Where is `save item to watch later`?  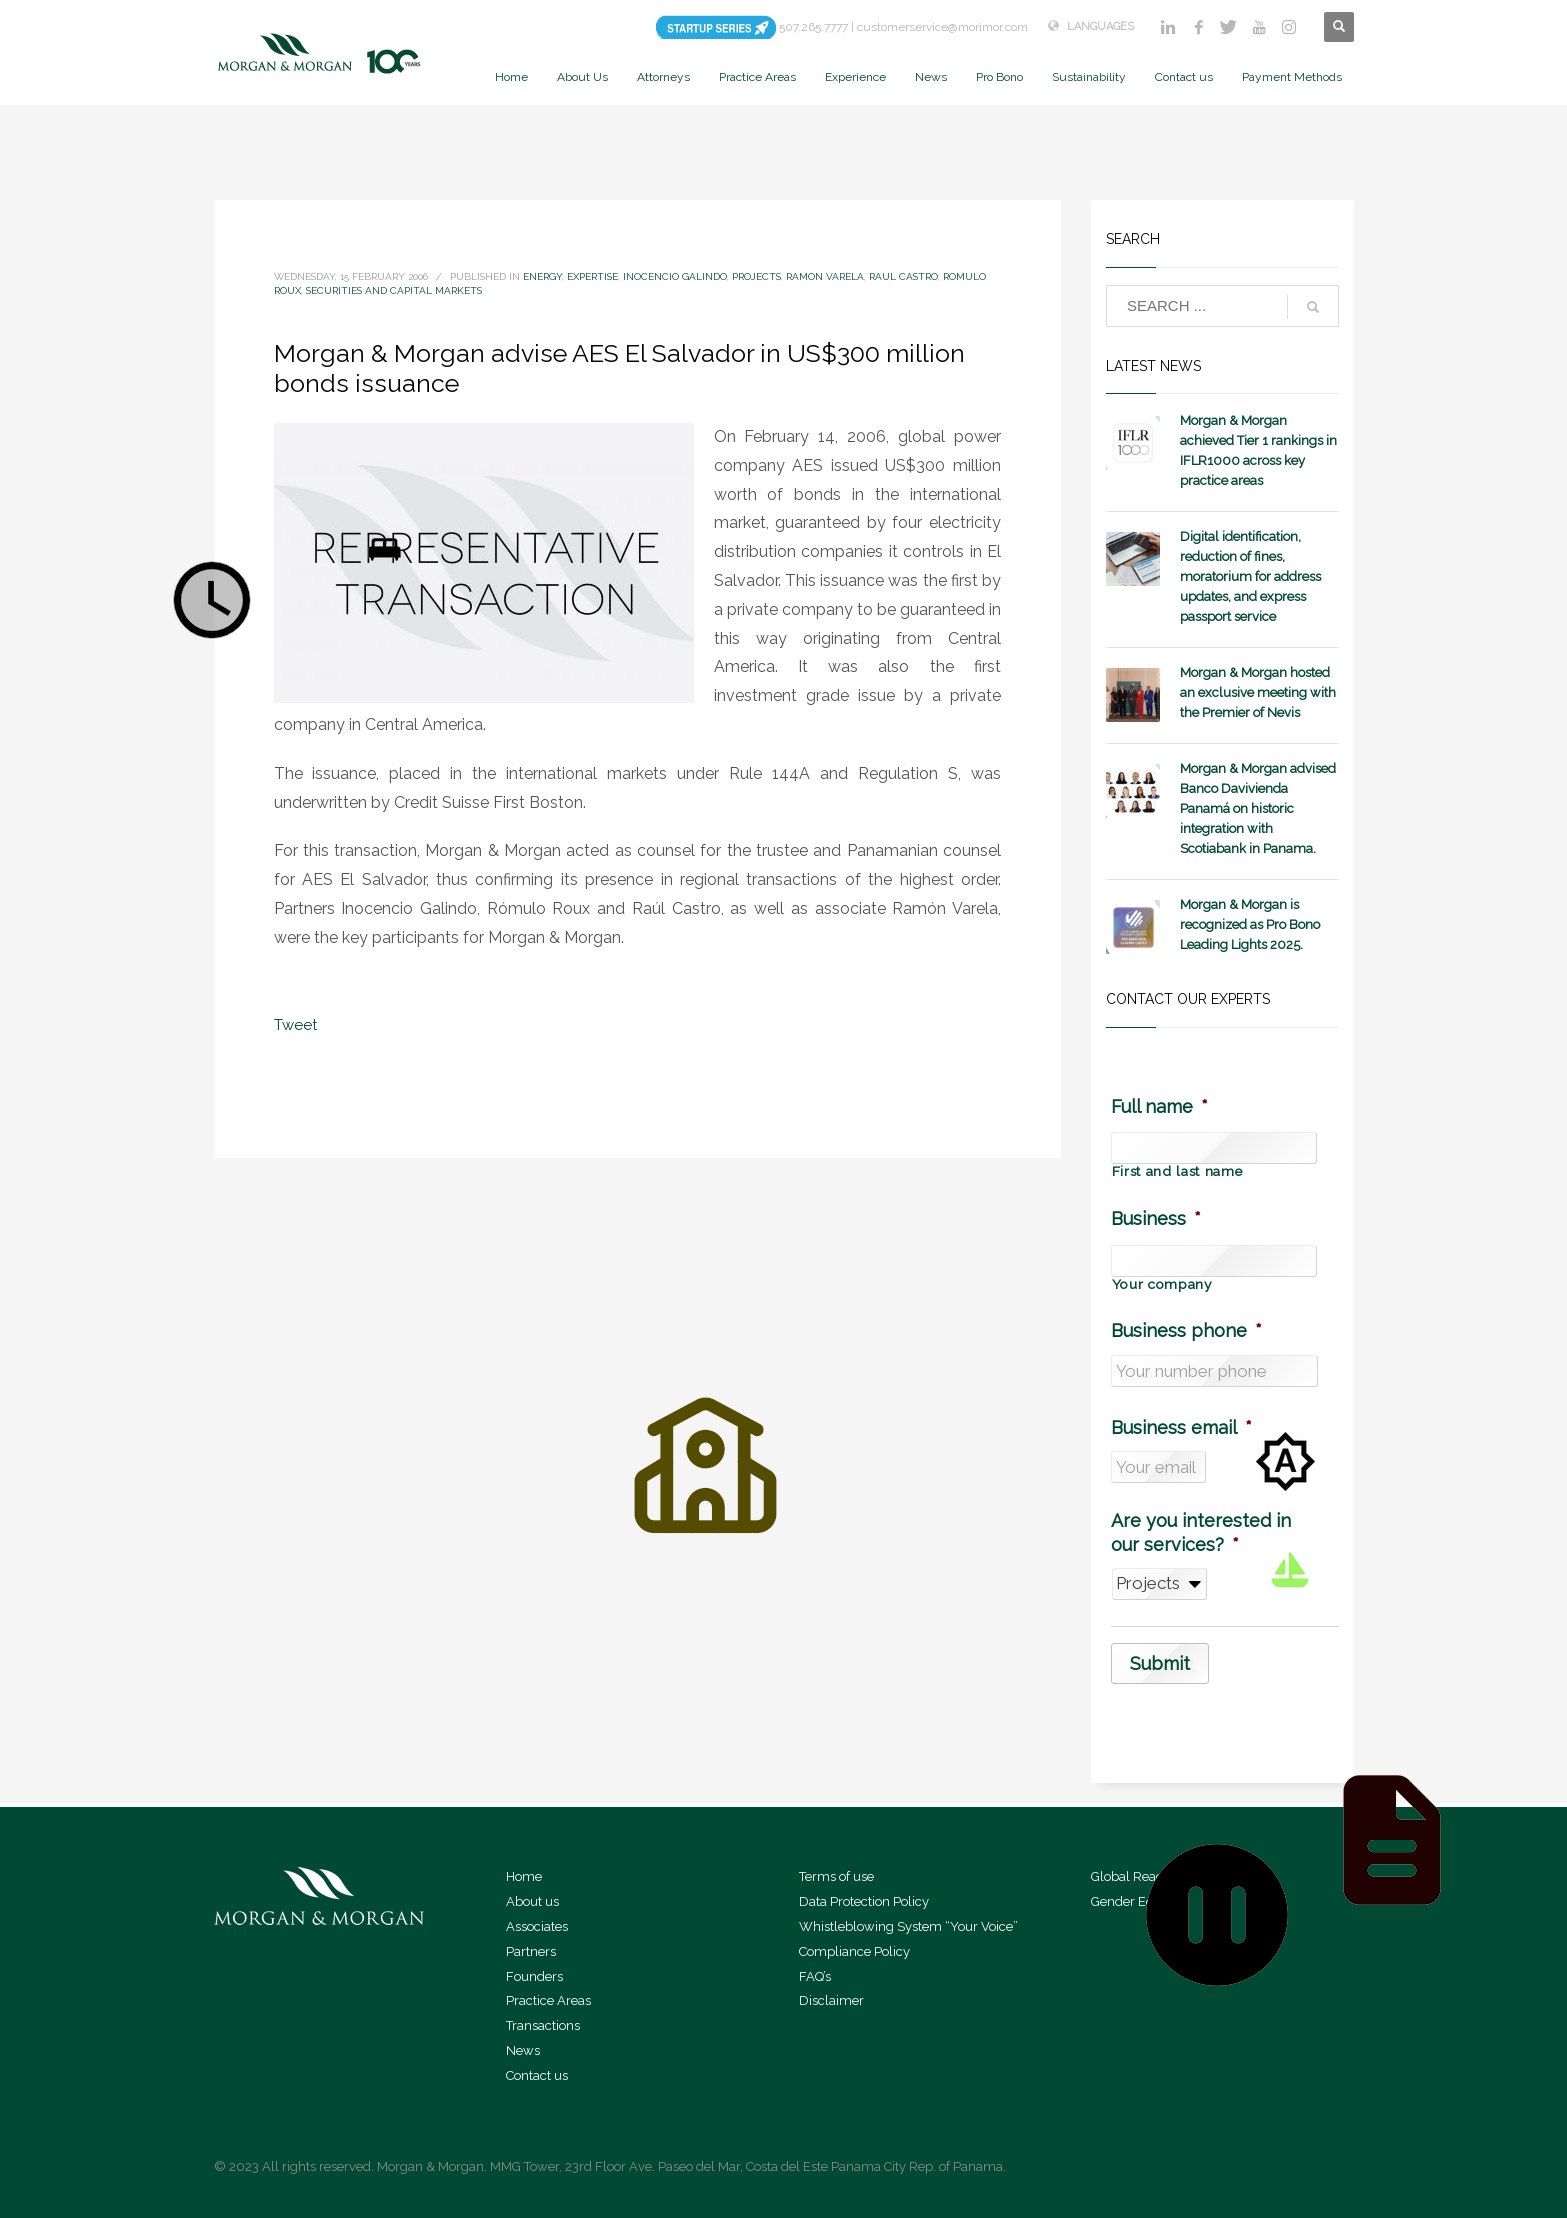
save item to watch later is located at coordinates (212, 600).